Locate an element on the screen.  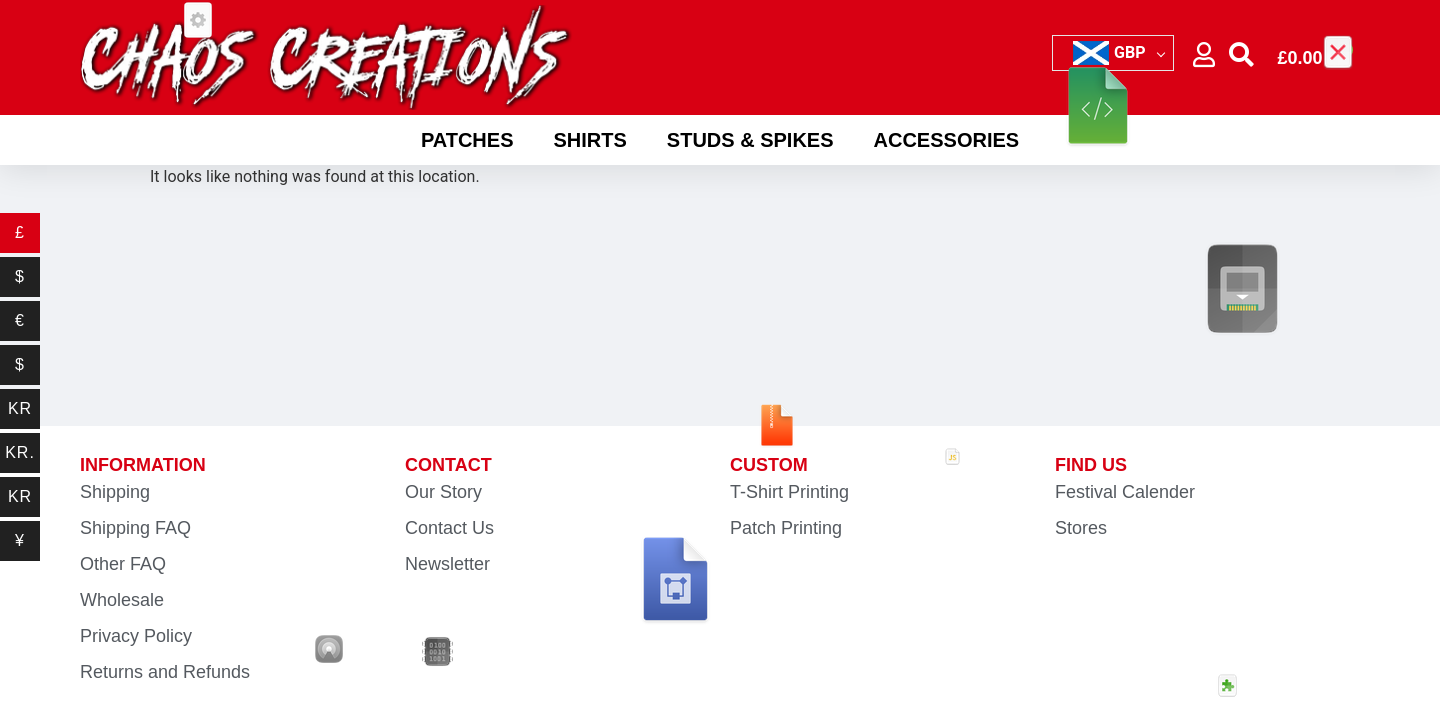
indicates a broken or invalid symbolic link is located at coordinates (1338, 52).